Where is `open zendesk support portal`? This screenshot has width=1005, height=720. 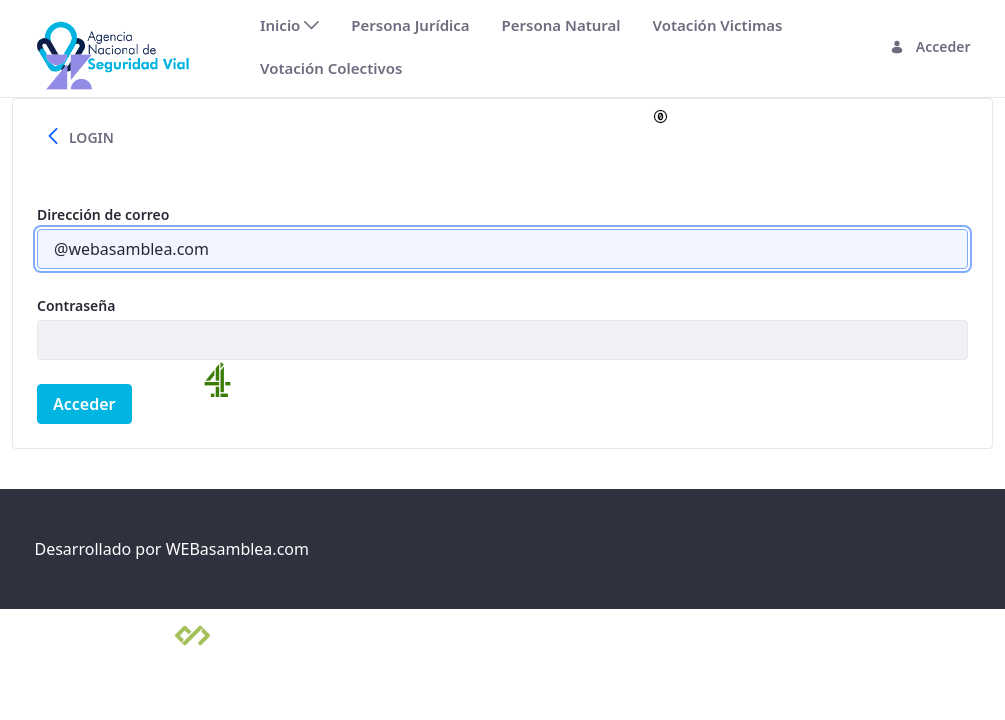
open zendesk support portal is located at coordinates (69, 72).